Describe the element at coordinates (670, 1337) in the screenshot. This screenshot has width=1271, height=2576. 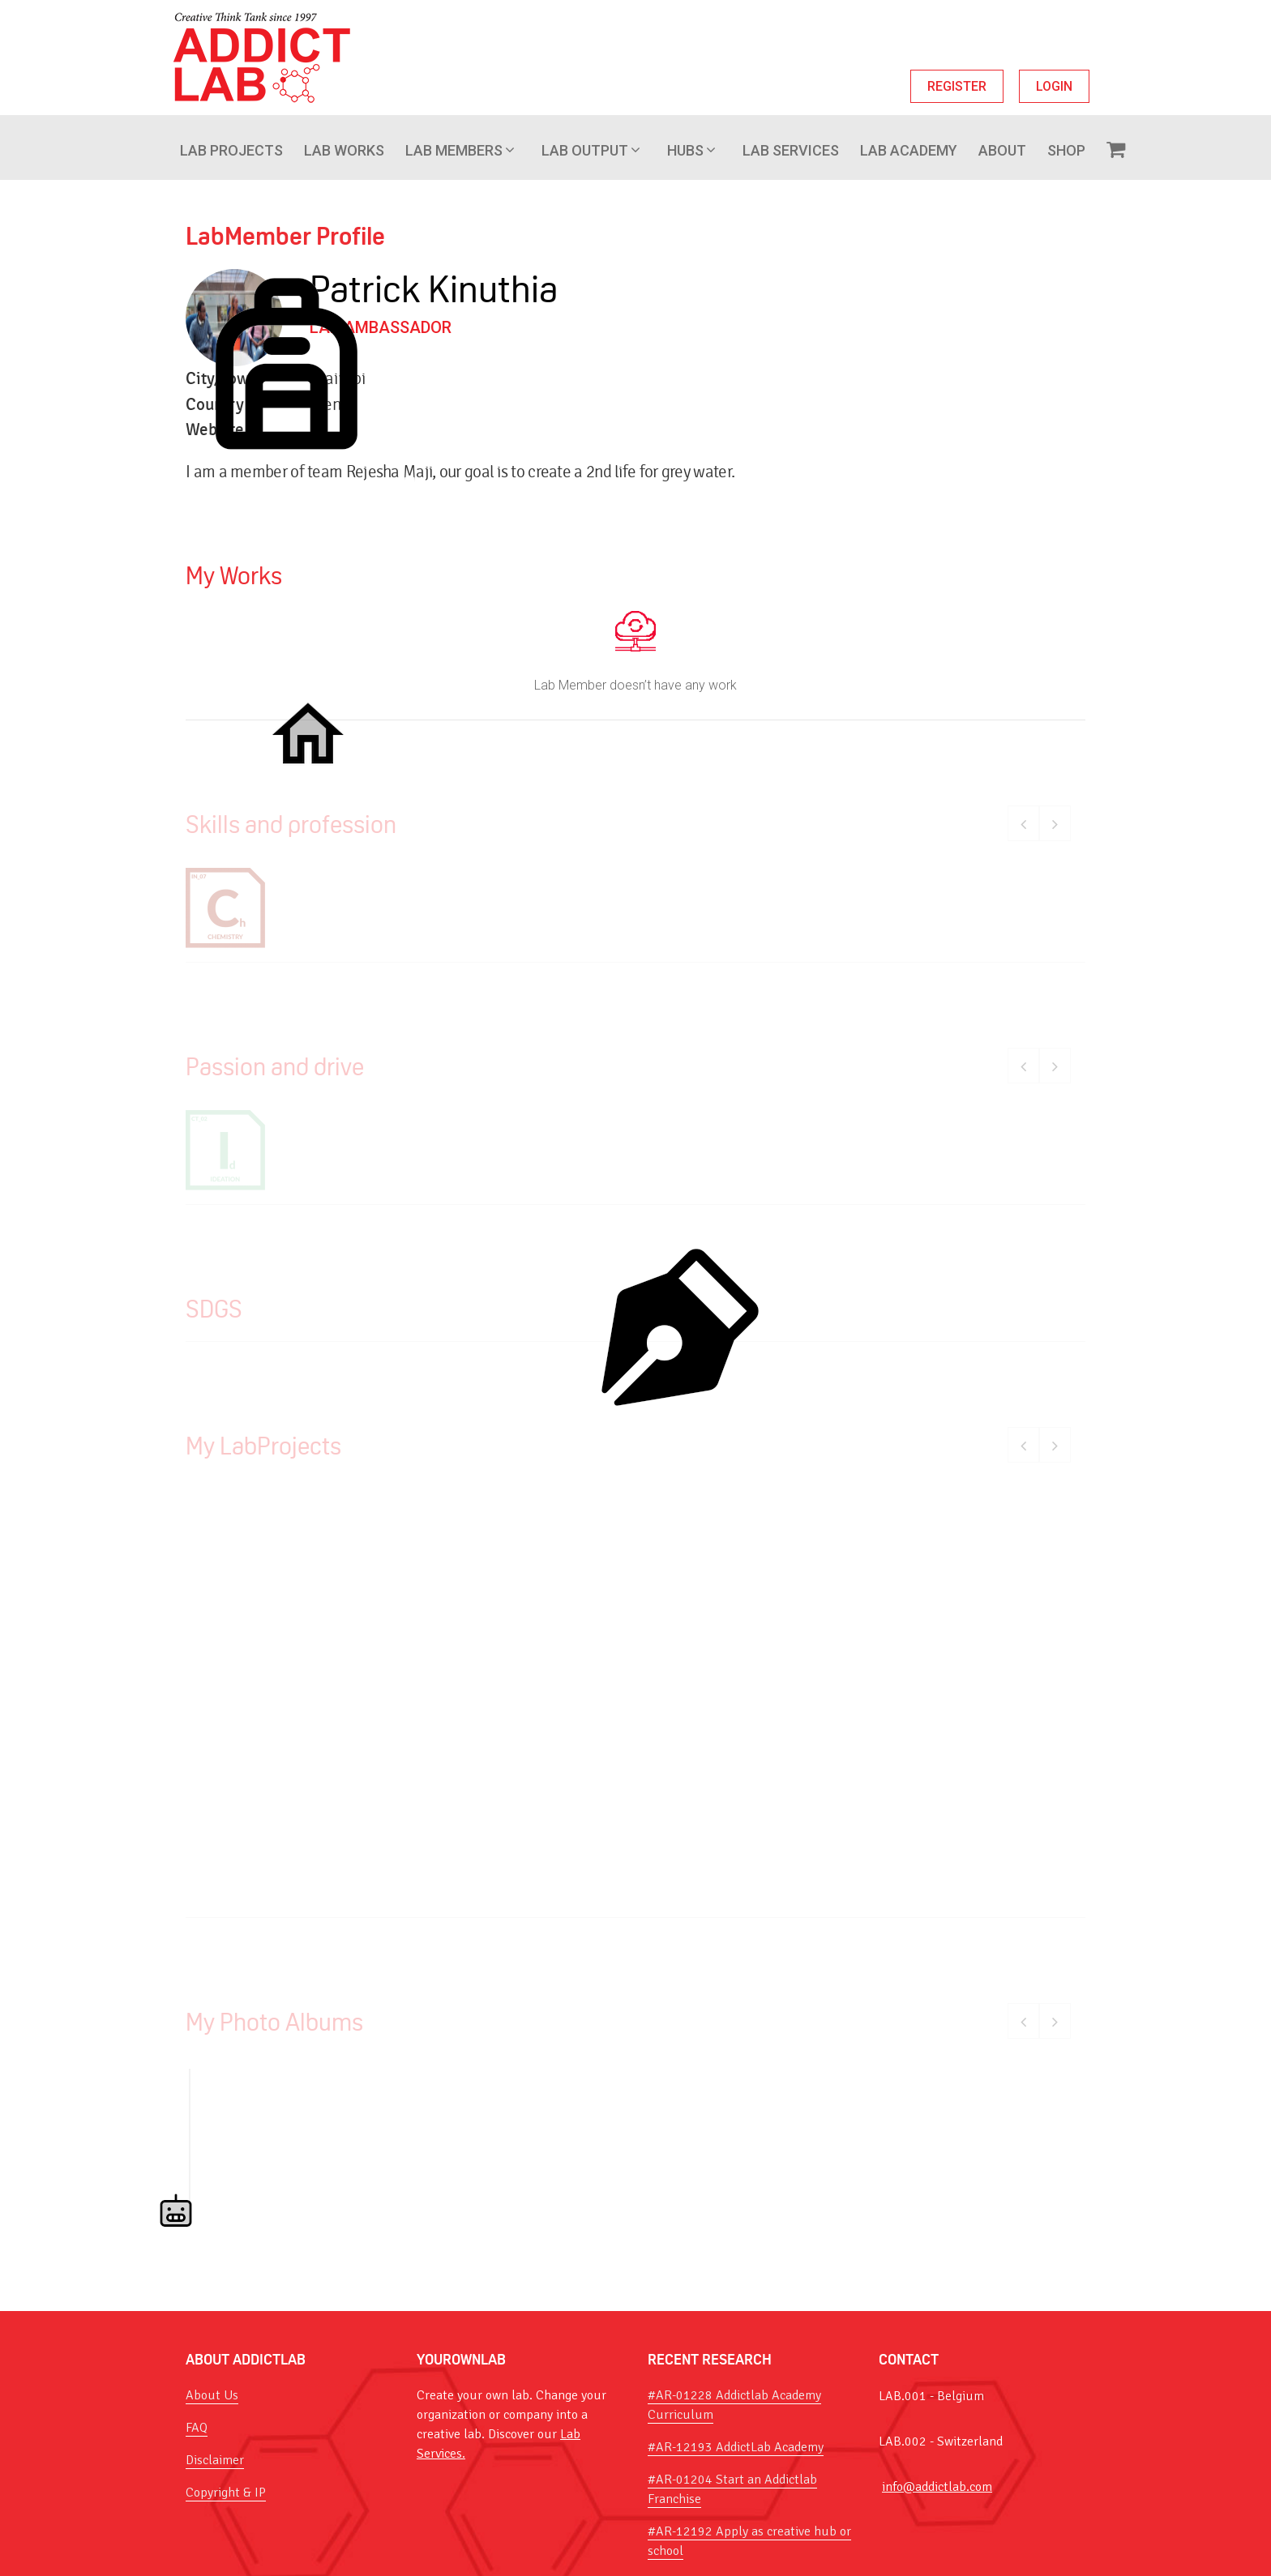
I see `access drawing or illustration tools` at that location.